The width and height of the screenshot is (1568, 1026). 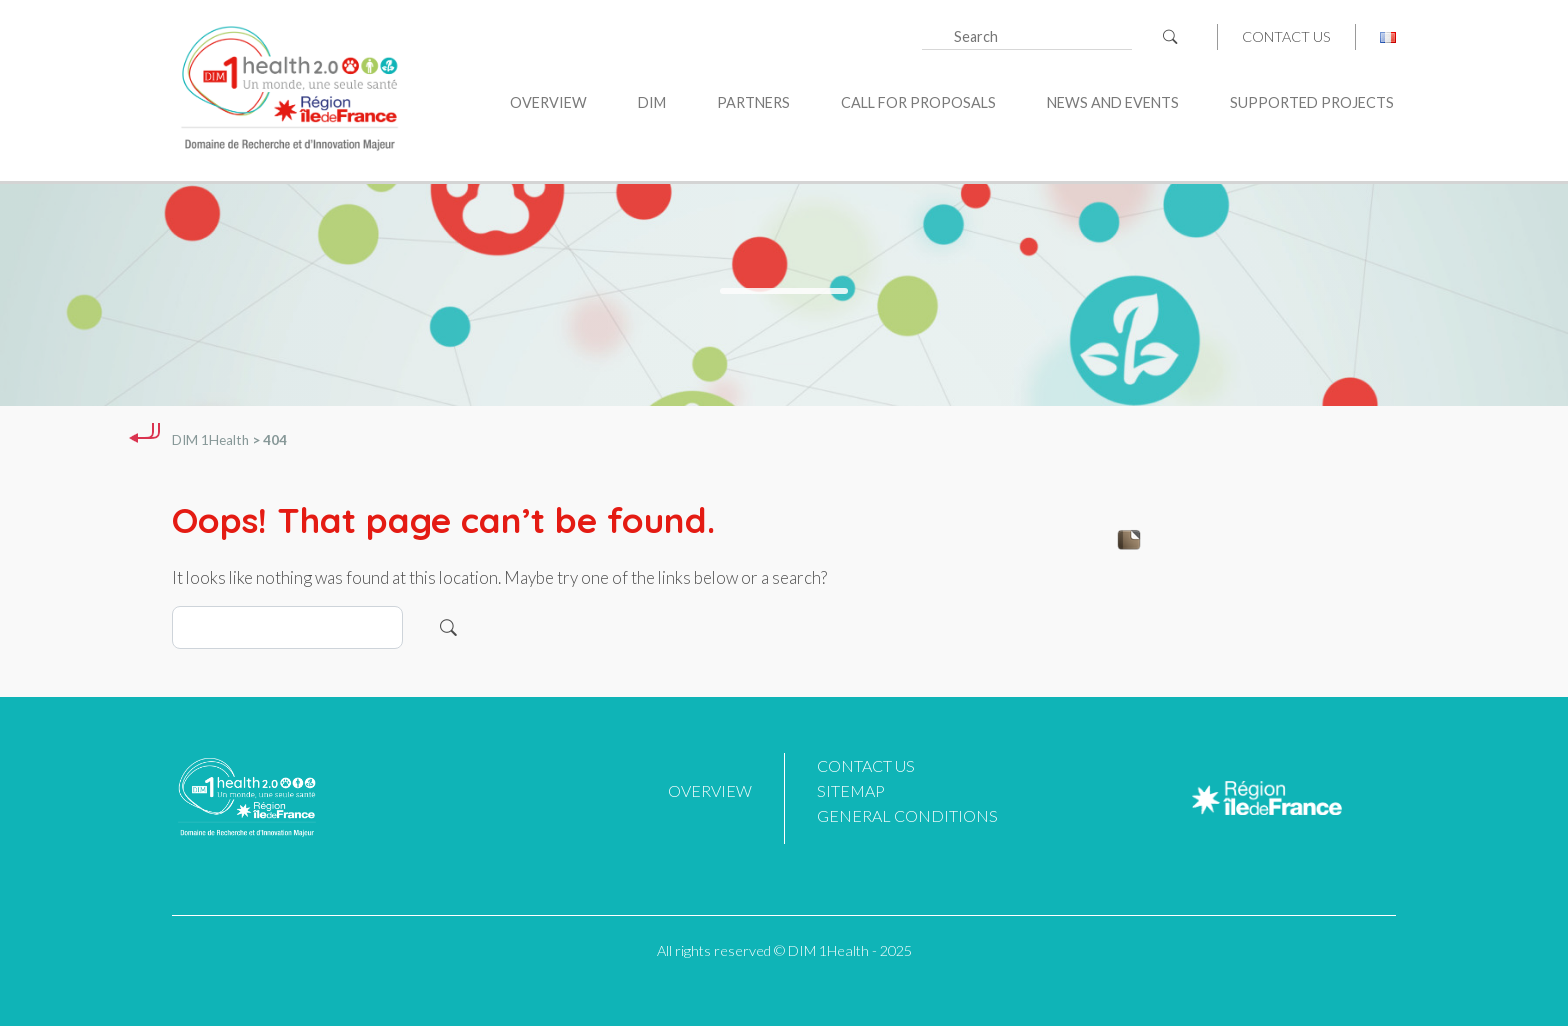 I want to click on reply to all recipients of an email, so click(x=144, y=431).